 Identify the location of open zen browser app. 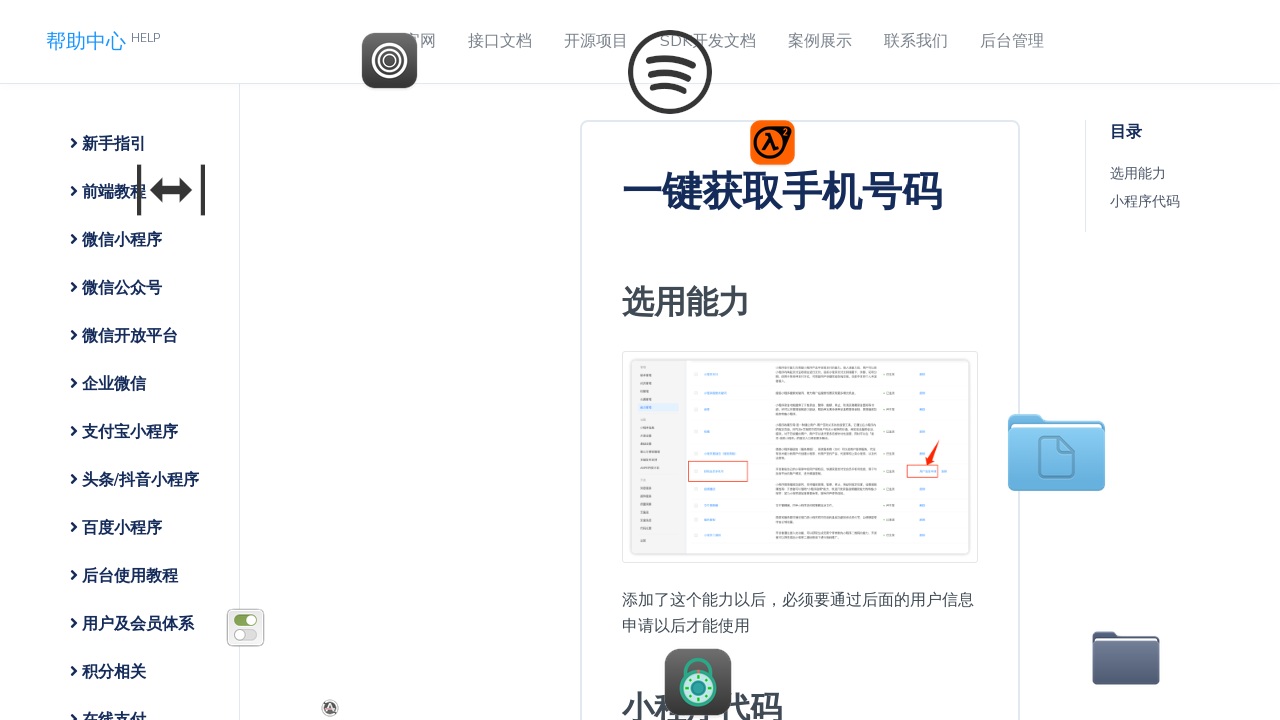
(389, 60).